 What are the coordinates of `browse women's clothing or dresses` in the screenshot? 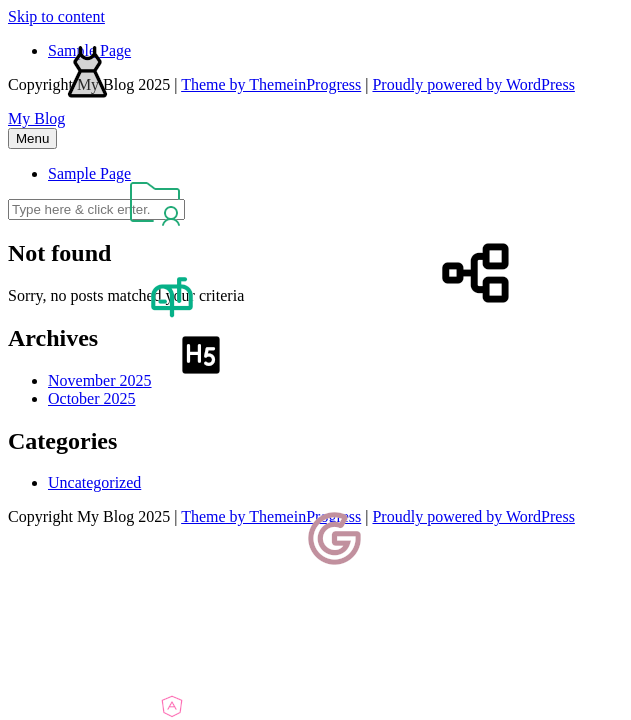 It's located at (87, 74).